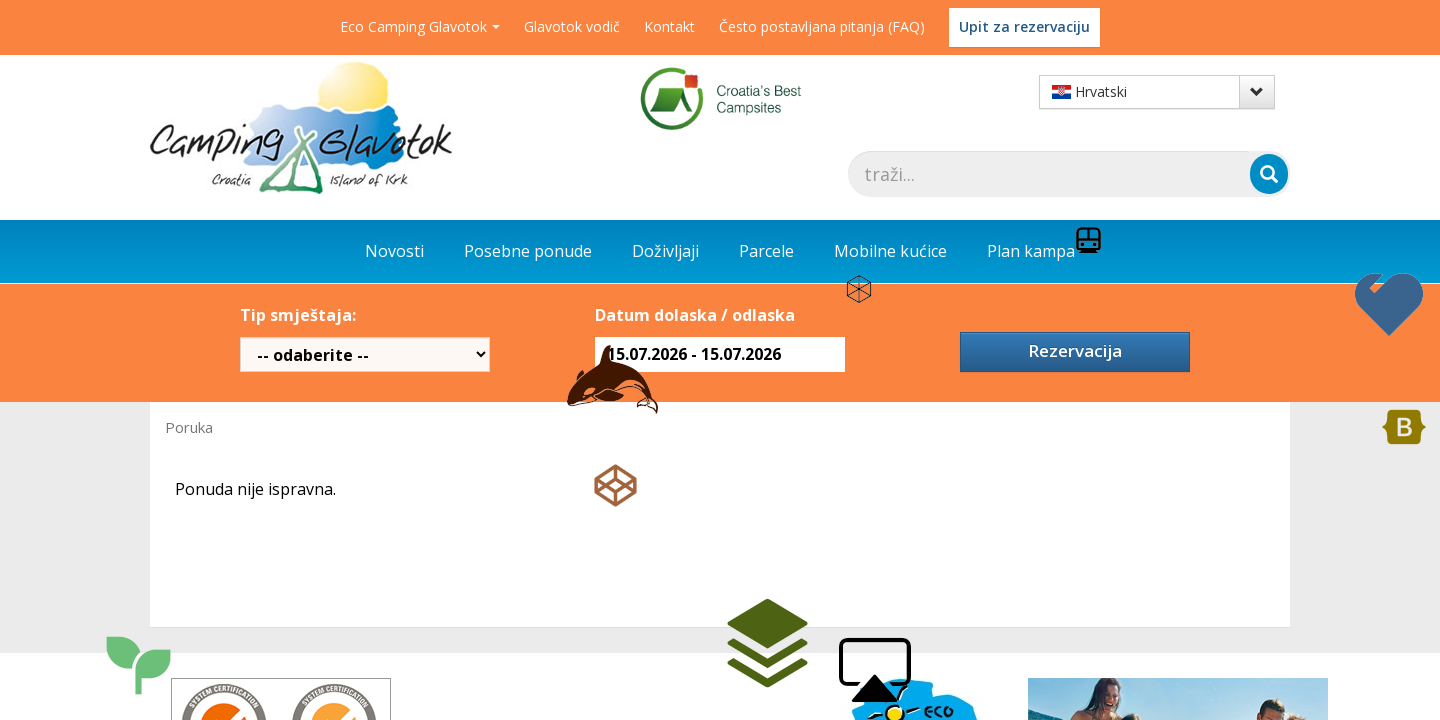 This screenshot has height=720, width=1440. I want to click on stream video content to an Apple TV or compatible device, so click(875, 670).